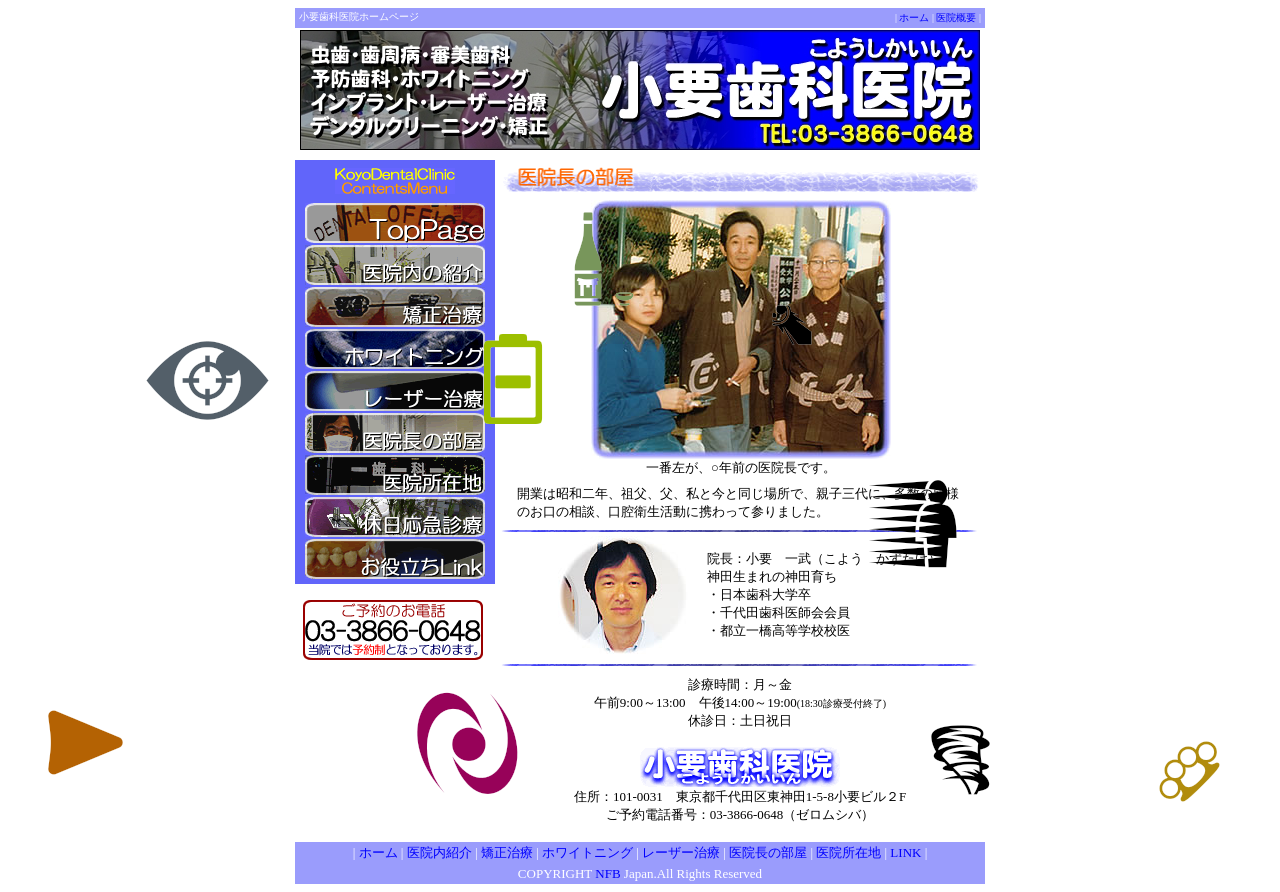 This screenshot has height=892, width=1280. What do you see at coordinates (207, 380) in the screenshot?
I see `focus or target tracking mode` at bounding box center [207, 380].